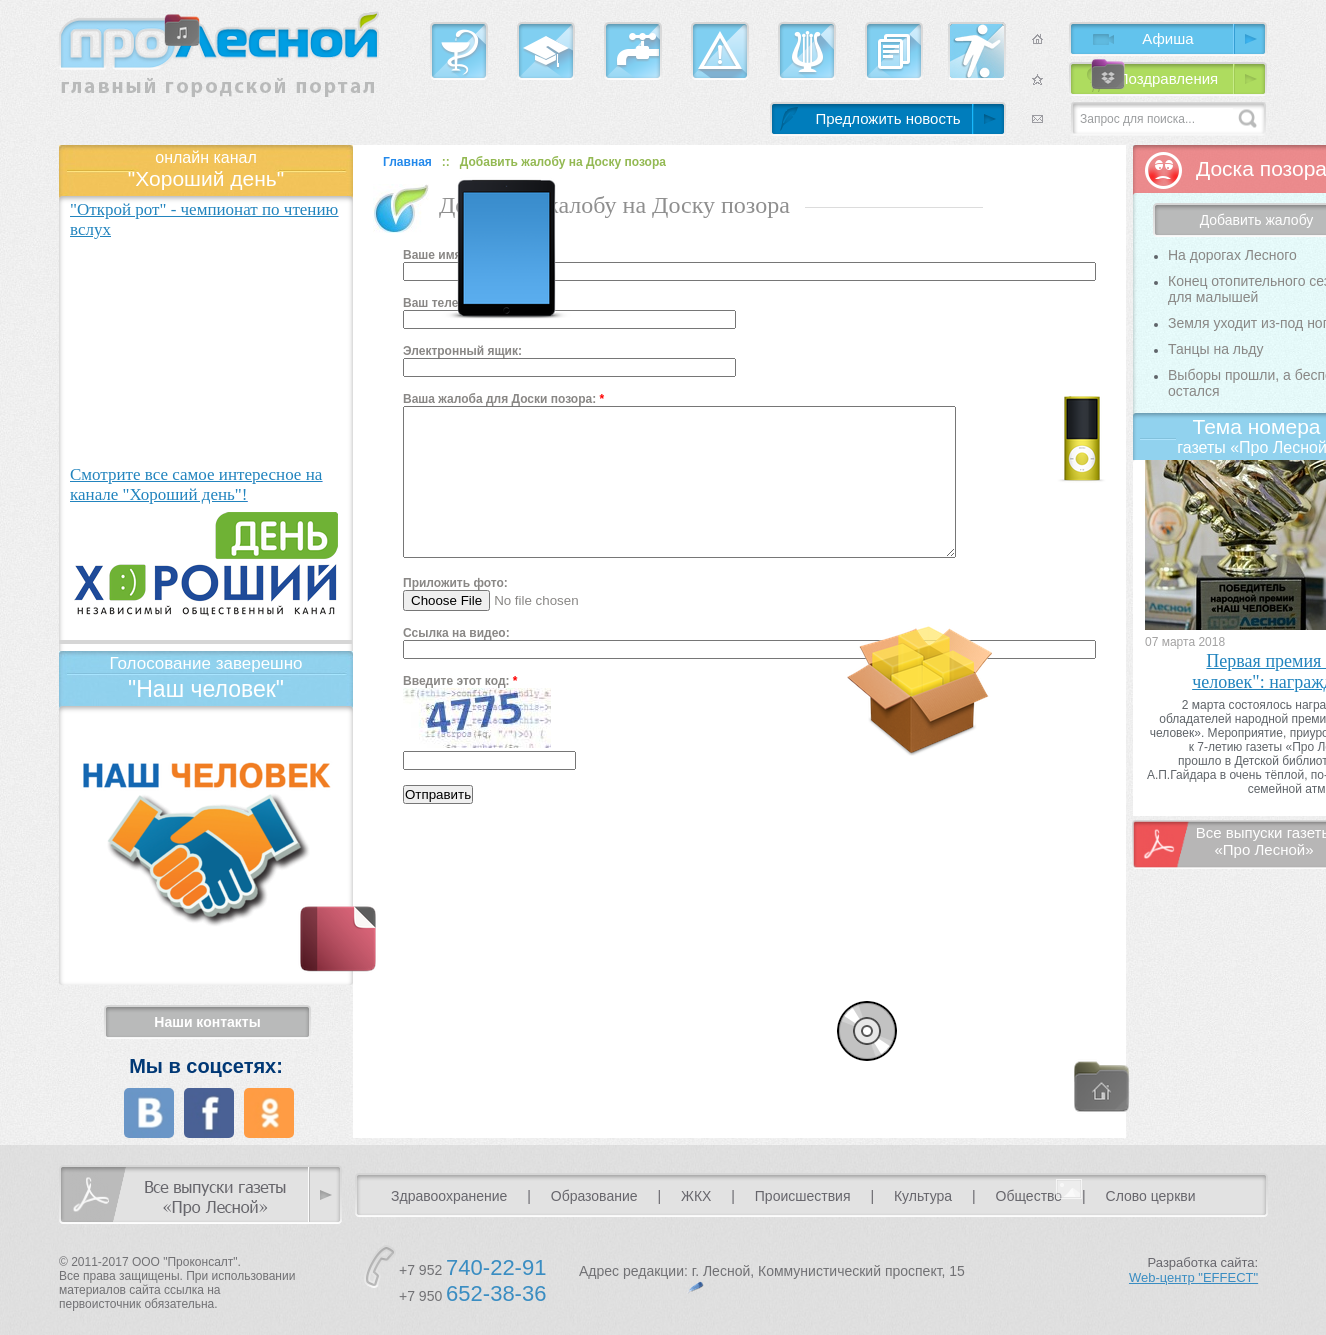  I want to click on iPad Air 2 device with cellular connectivity, so click(506, 247).